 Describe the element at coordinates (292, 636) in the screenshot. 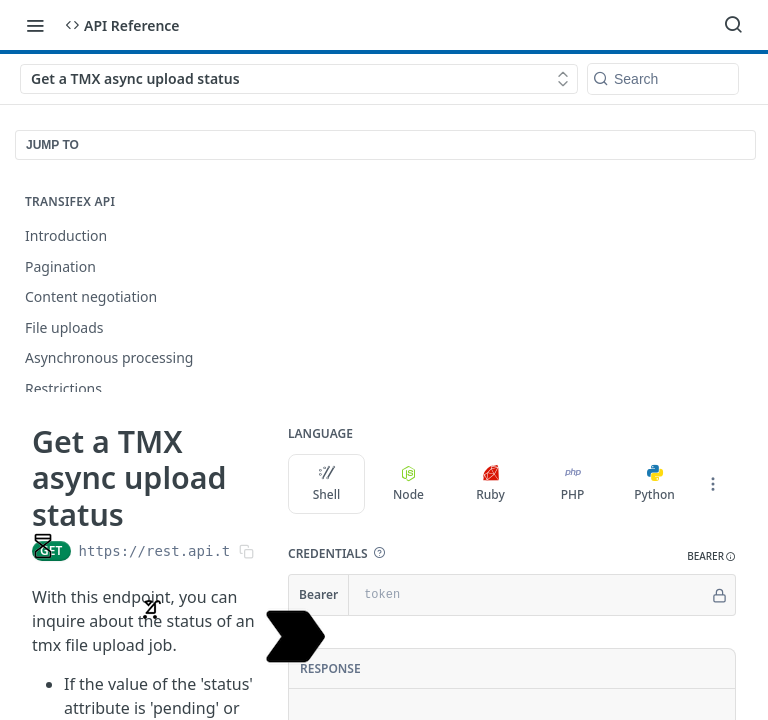

I see `mark a message or item as important` at that location.